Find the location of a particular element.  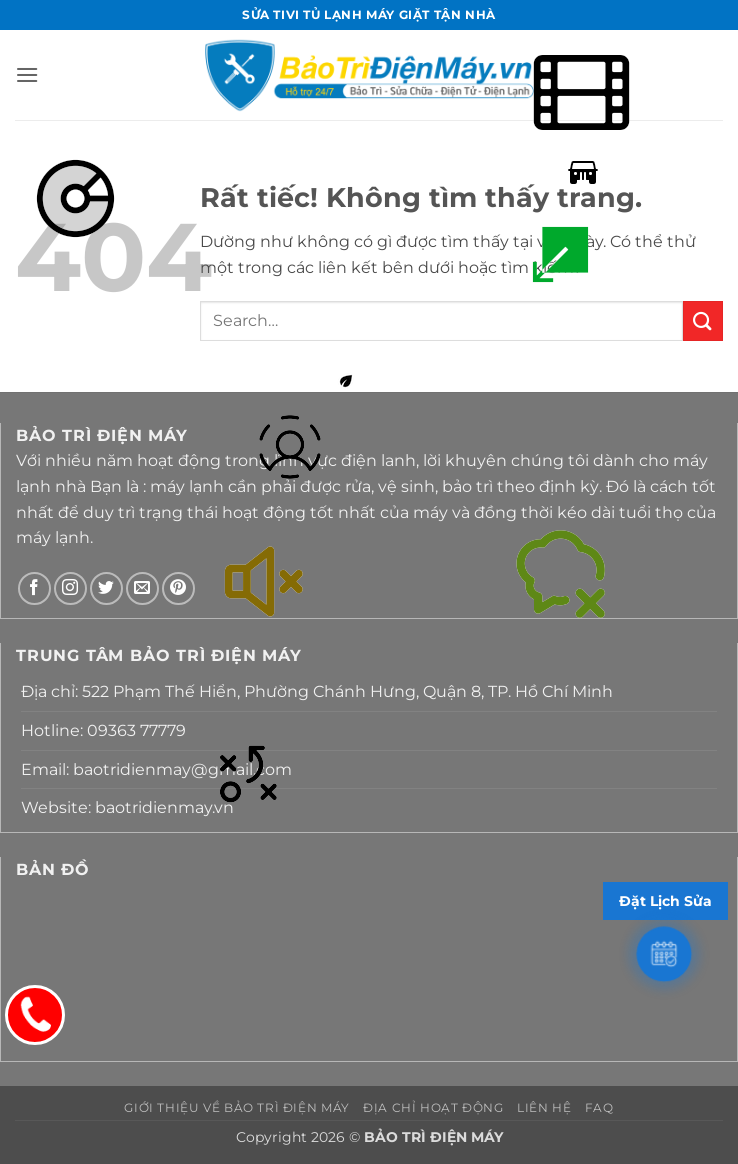

view video or film content is located at coordinates (581, 92).